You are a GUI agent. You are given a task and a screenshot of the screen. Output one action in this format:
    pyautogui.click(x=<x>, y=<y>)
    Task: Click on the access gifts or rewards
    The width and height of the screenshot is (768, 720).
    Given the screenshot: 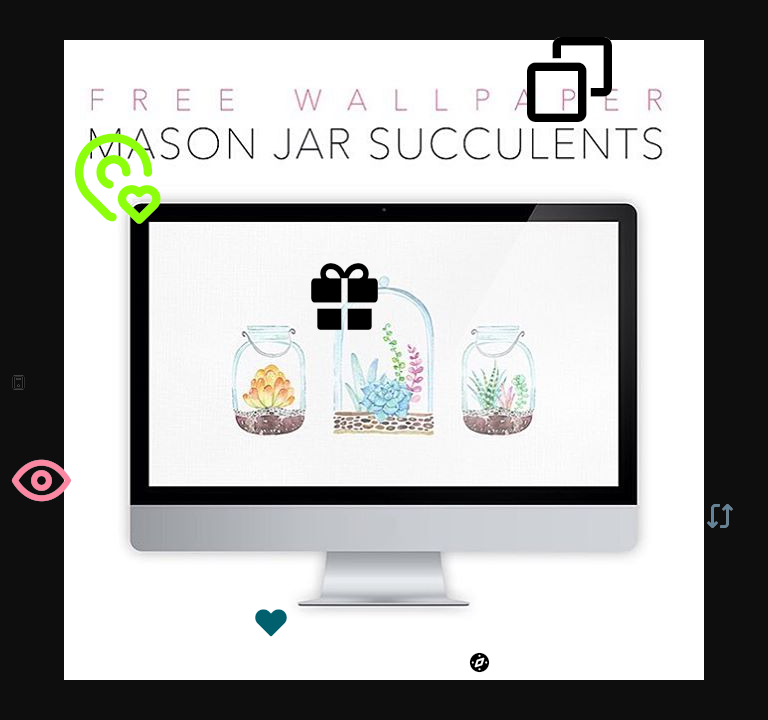 What is the action you would take?
    pyautogui.click(x=344, y=296)
    